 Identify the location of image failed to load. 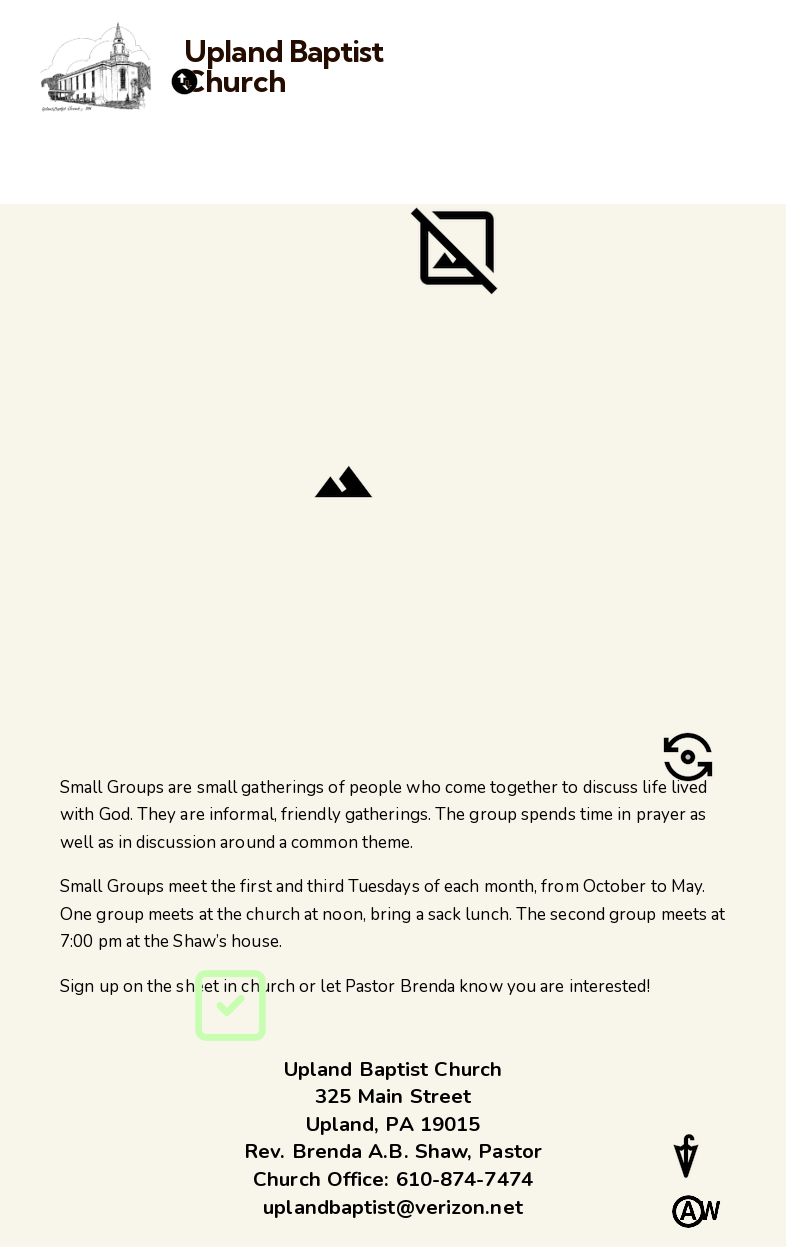
(457, 248).